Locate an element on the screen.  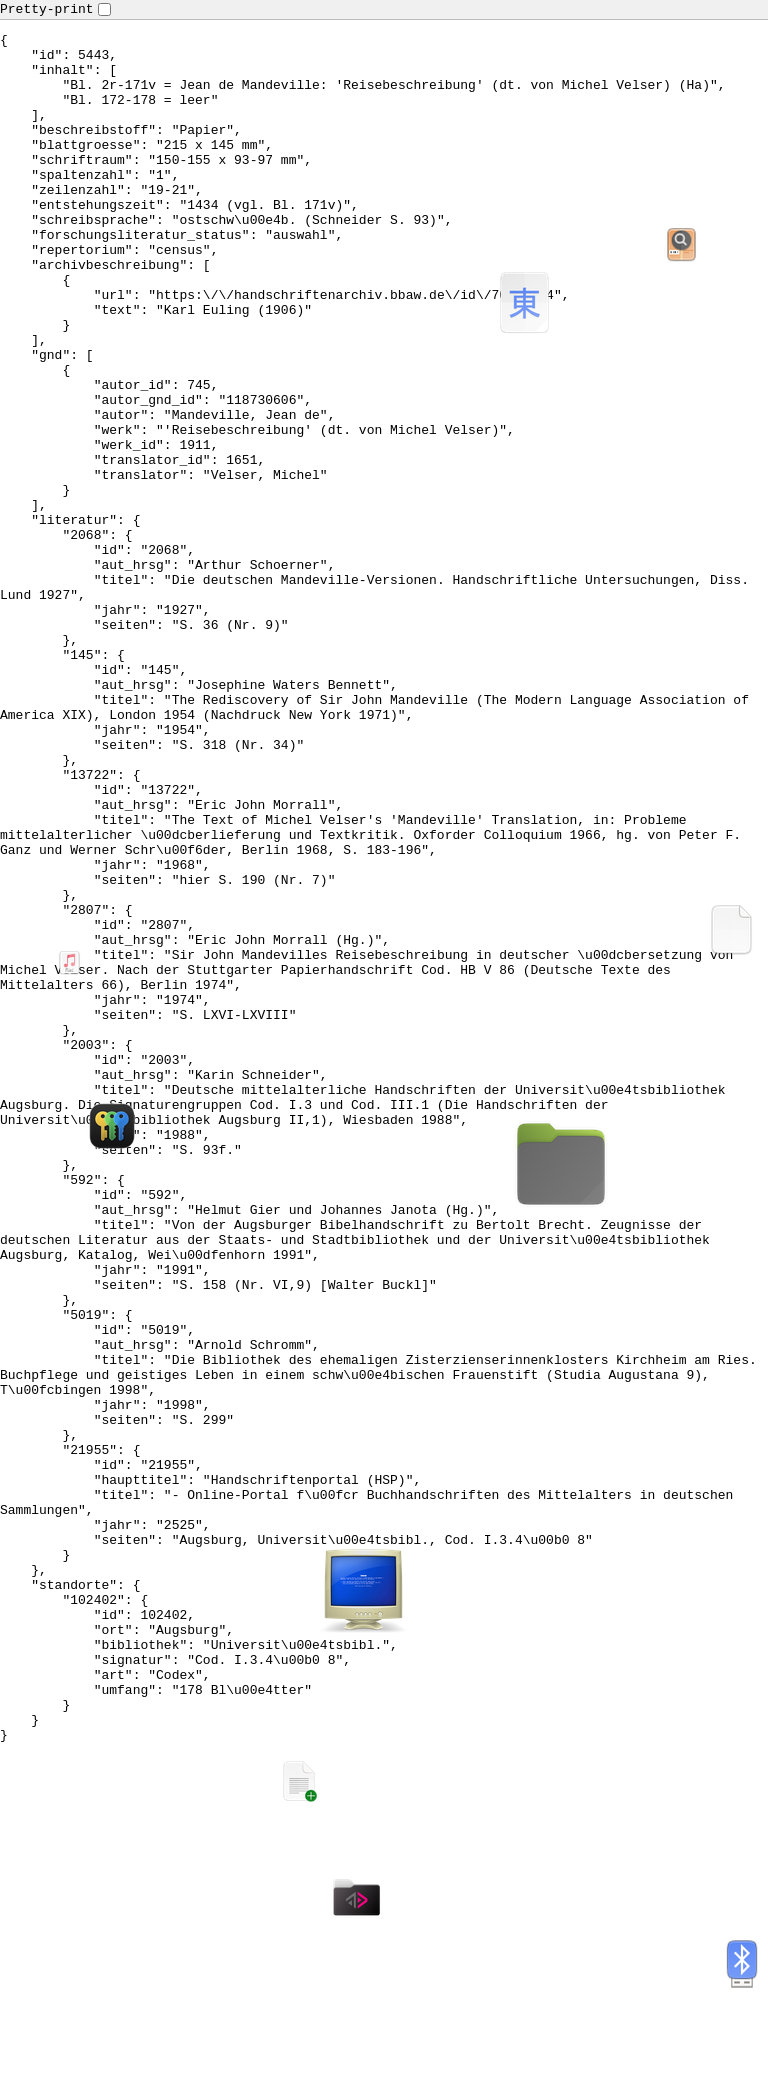
create a new document is located at coordinates (299, 1781).